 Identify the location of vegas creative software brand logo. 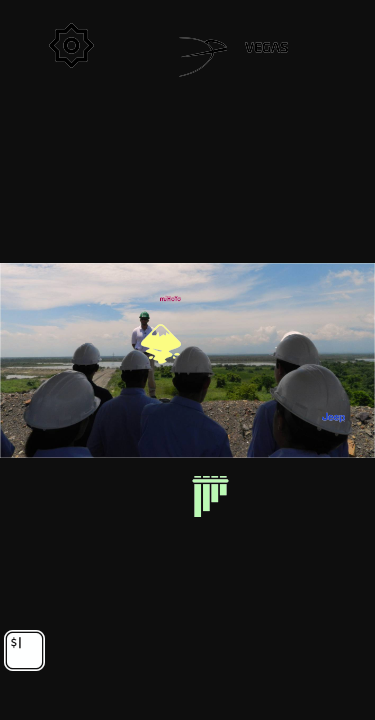
(266, 47).